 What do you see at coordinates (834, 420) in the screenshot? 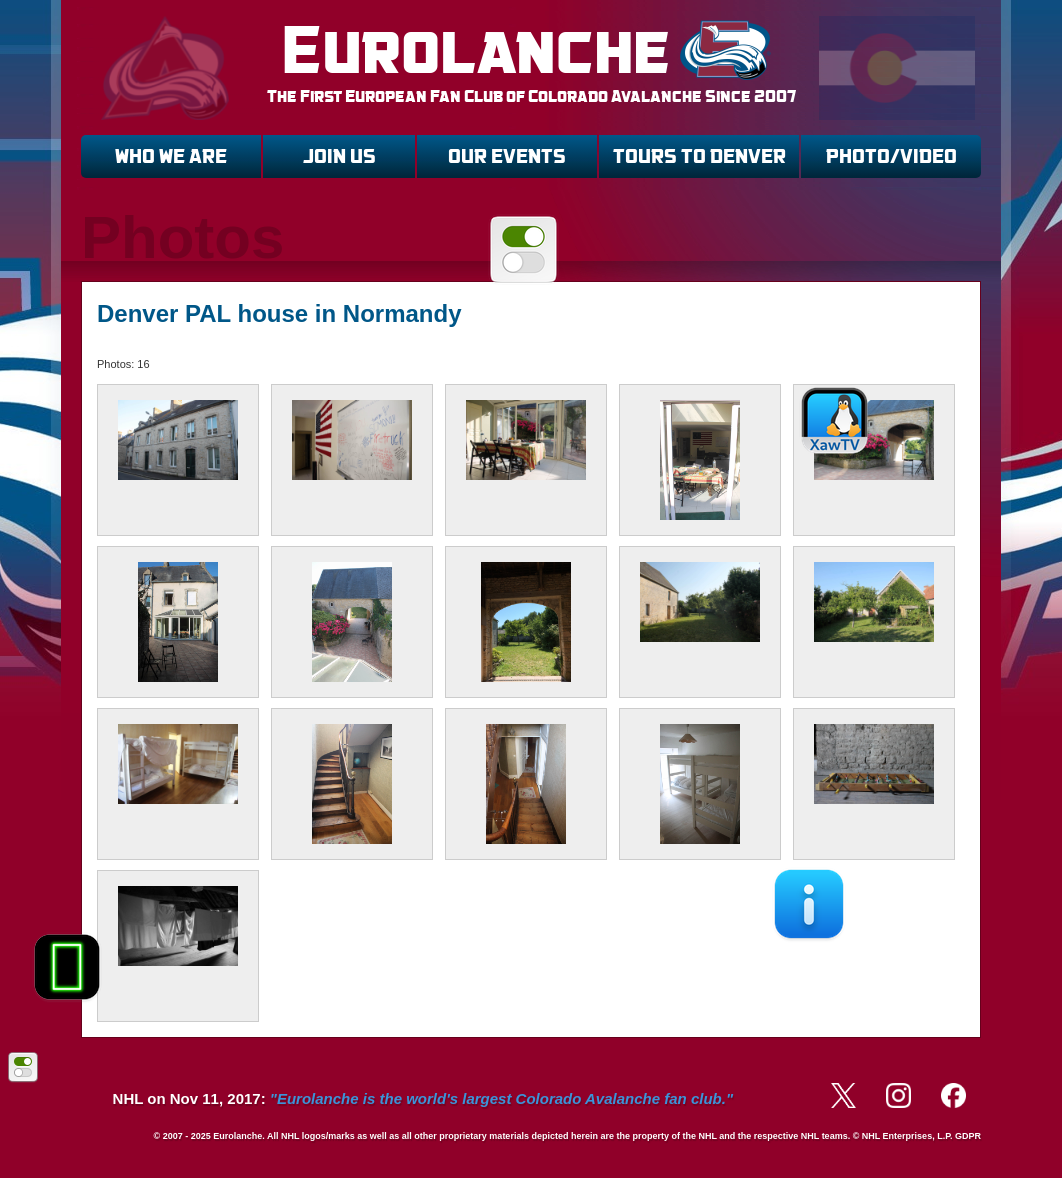
I see `launch xawtv television viewer application` at bounding box center [834, 420].